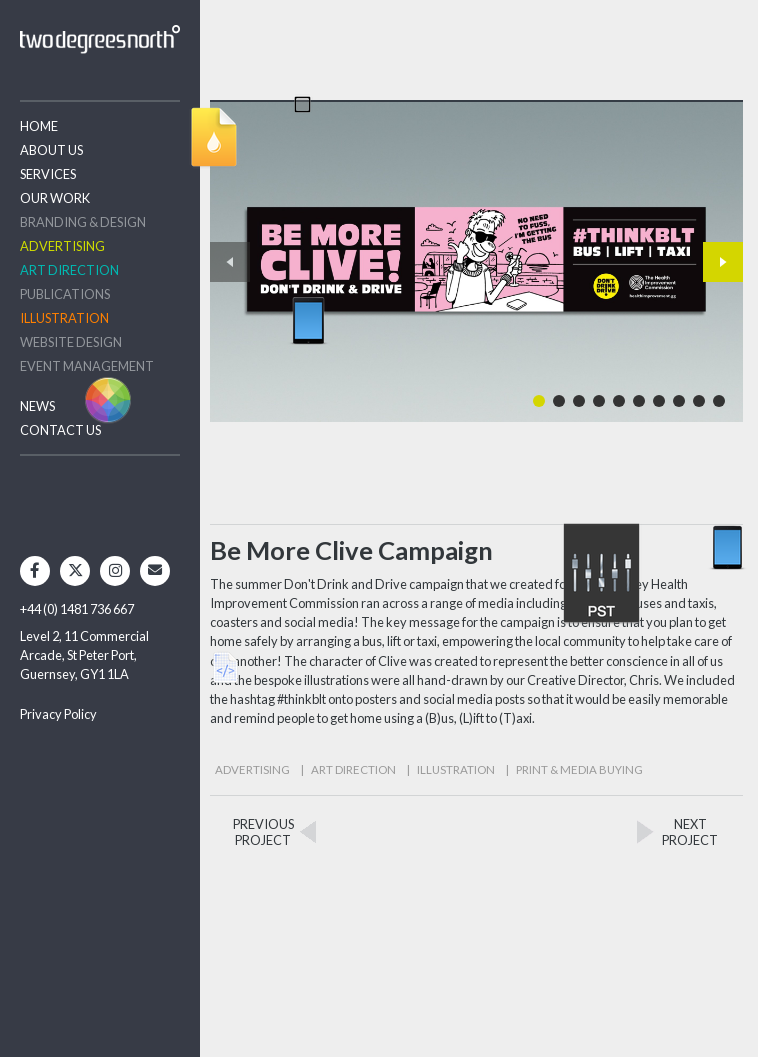  Describe the element at coordinates (308, 316) in the screenshot. I see `indicates a connected iPad mini device` at that location.